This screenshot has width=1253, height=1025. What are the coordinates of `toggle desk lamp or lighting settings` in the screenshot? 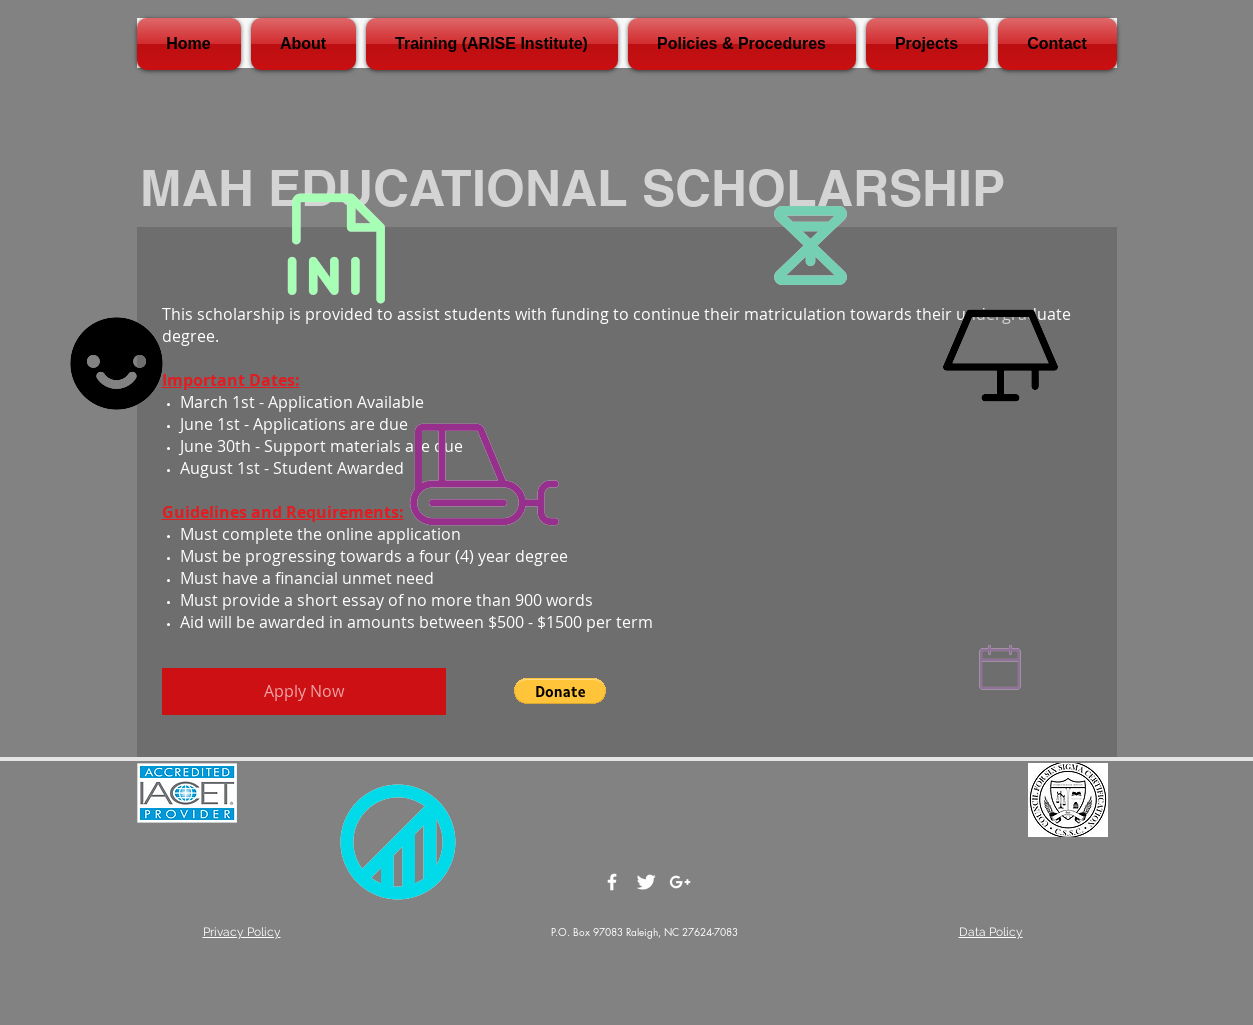 It's located at (1000, 355).